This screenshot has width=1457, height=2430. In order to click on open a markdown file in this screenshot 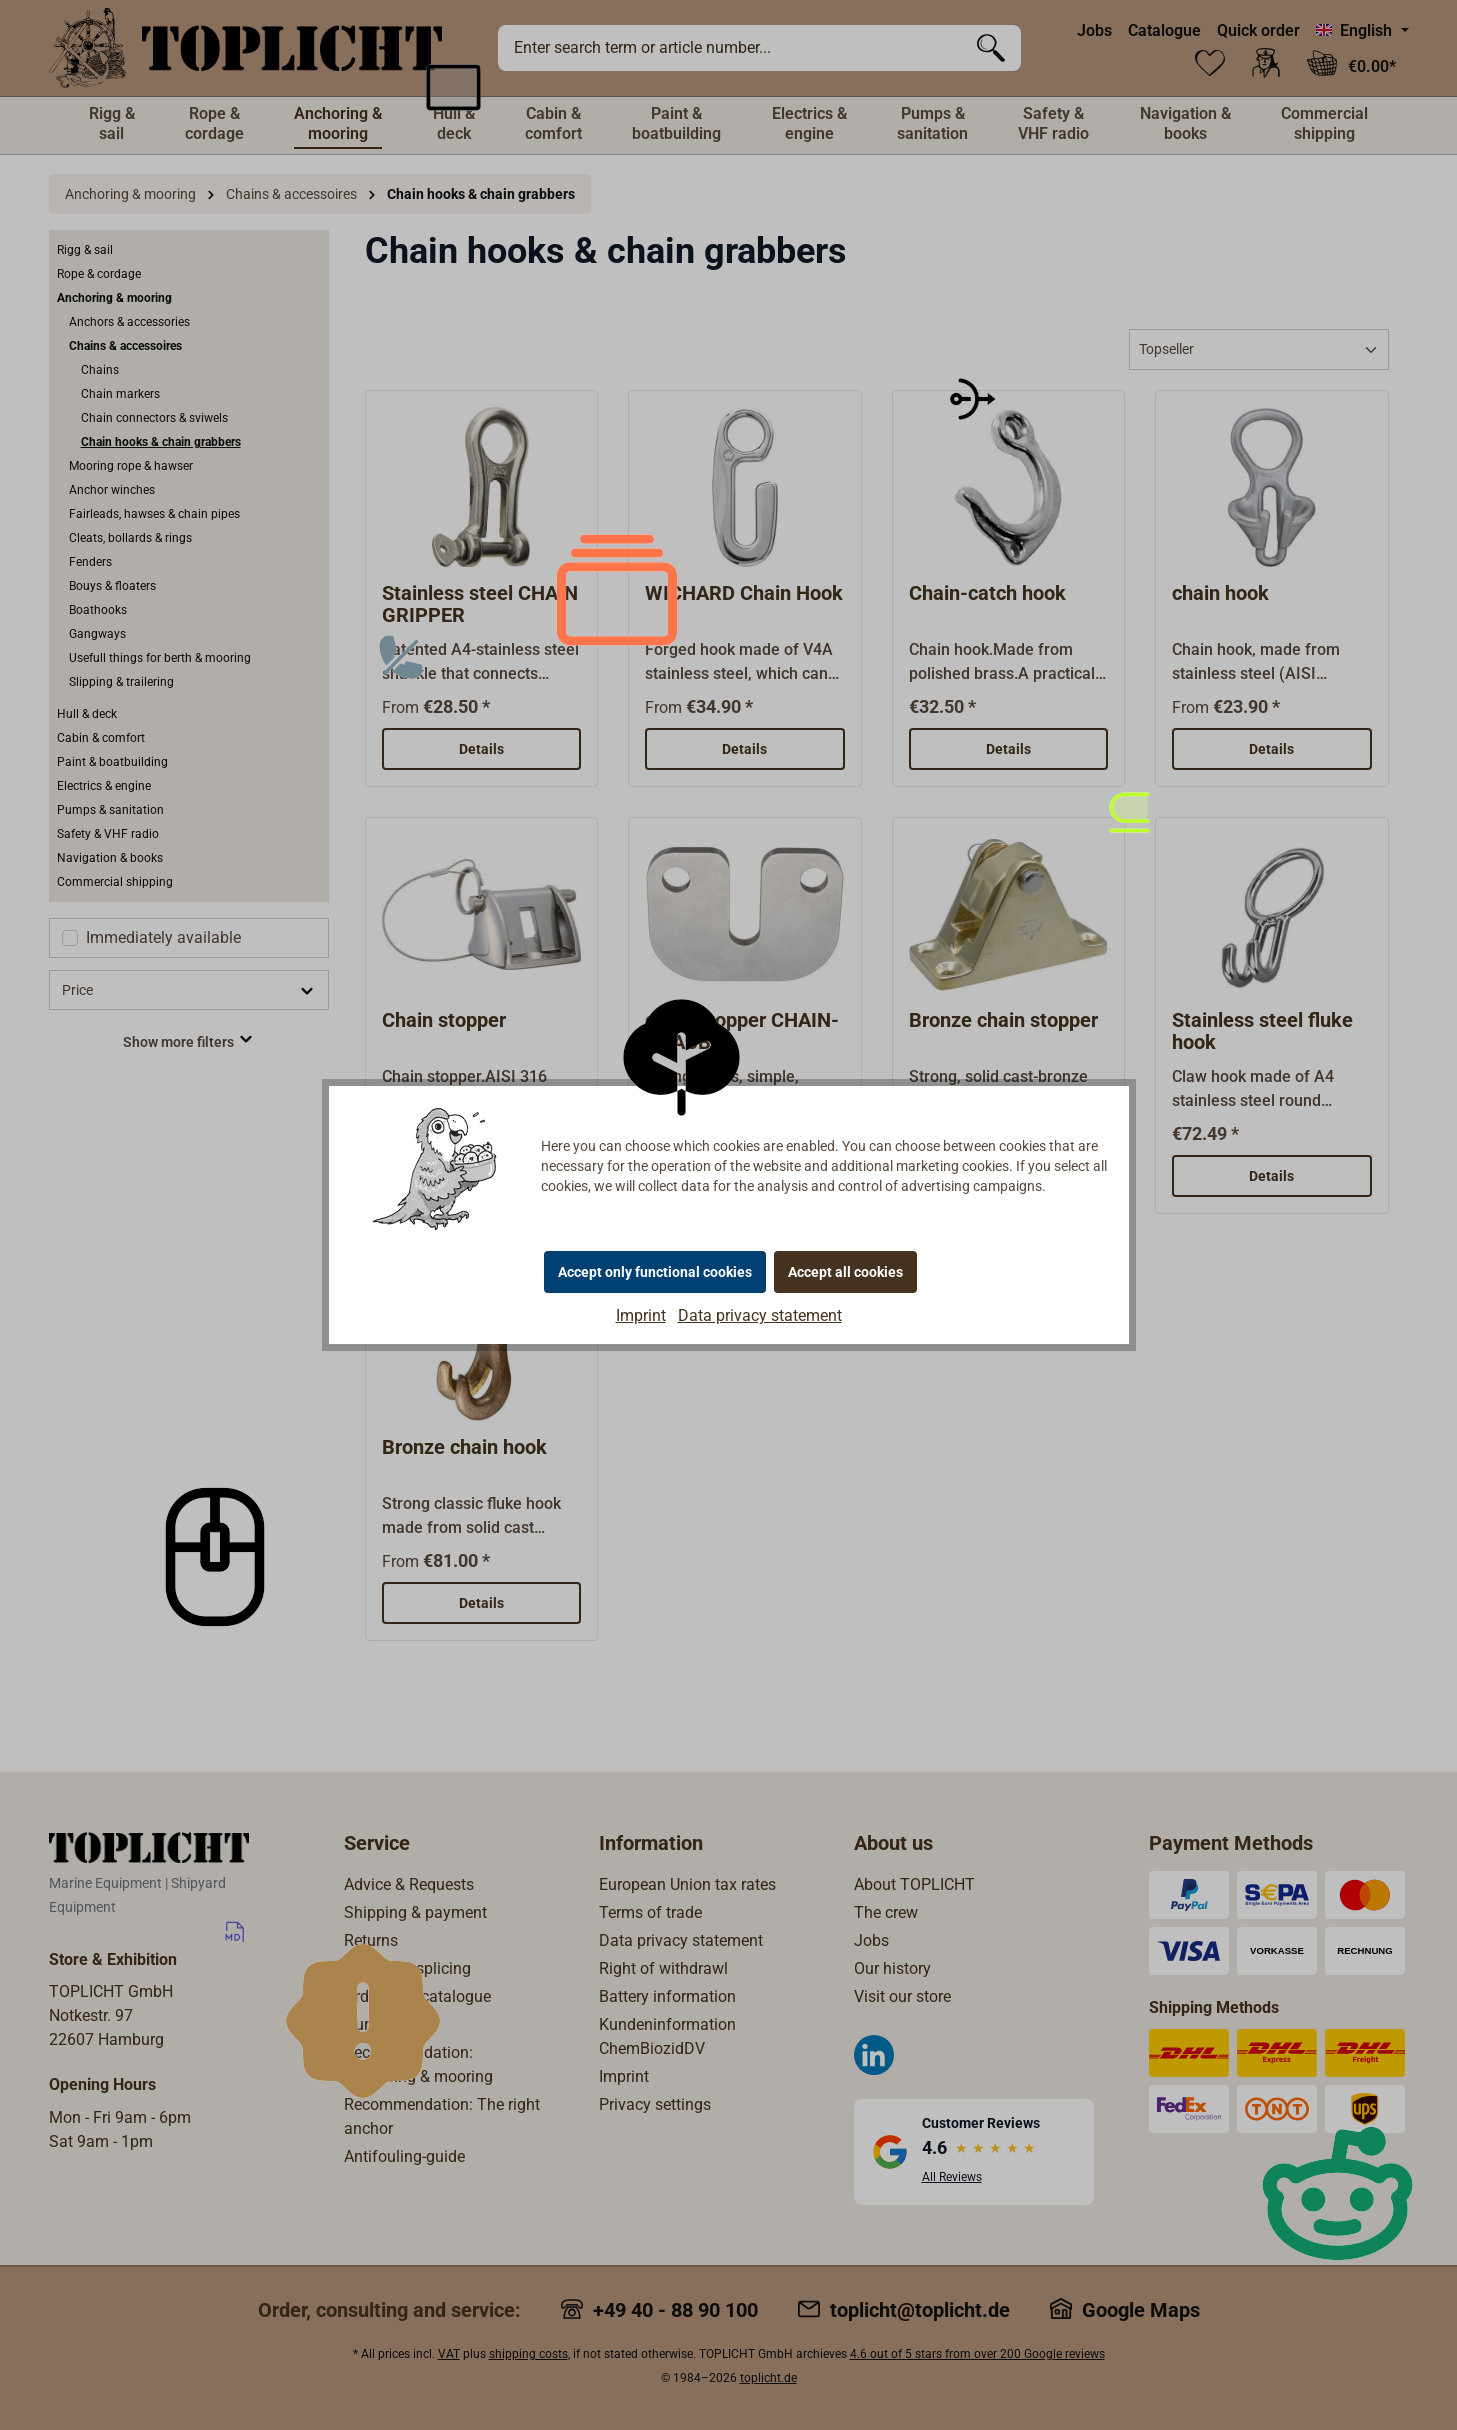, I will do `click(235, 1932)`.